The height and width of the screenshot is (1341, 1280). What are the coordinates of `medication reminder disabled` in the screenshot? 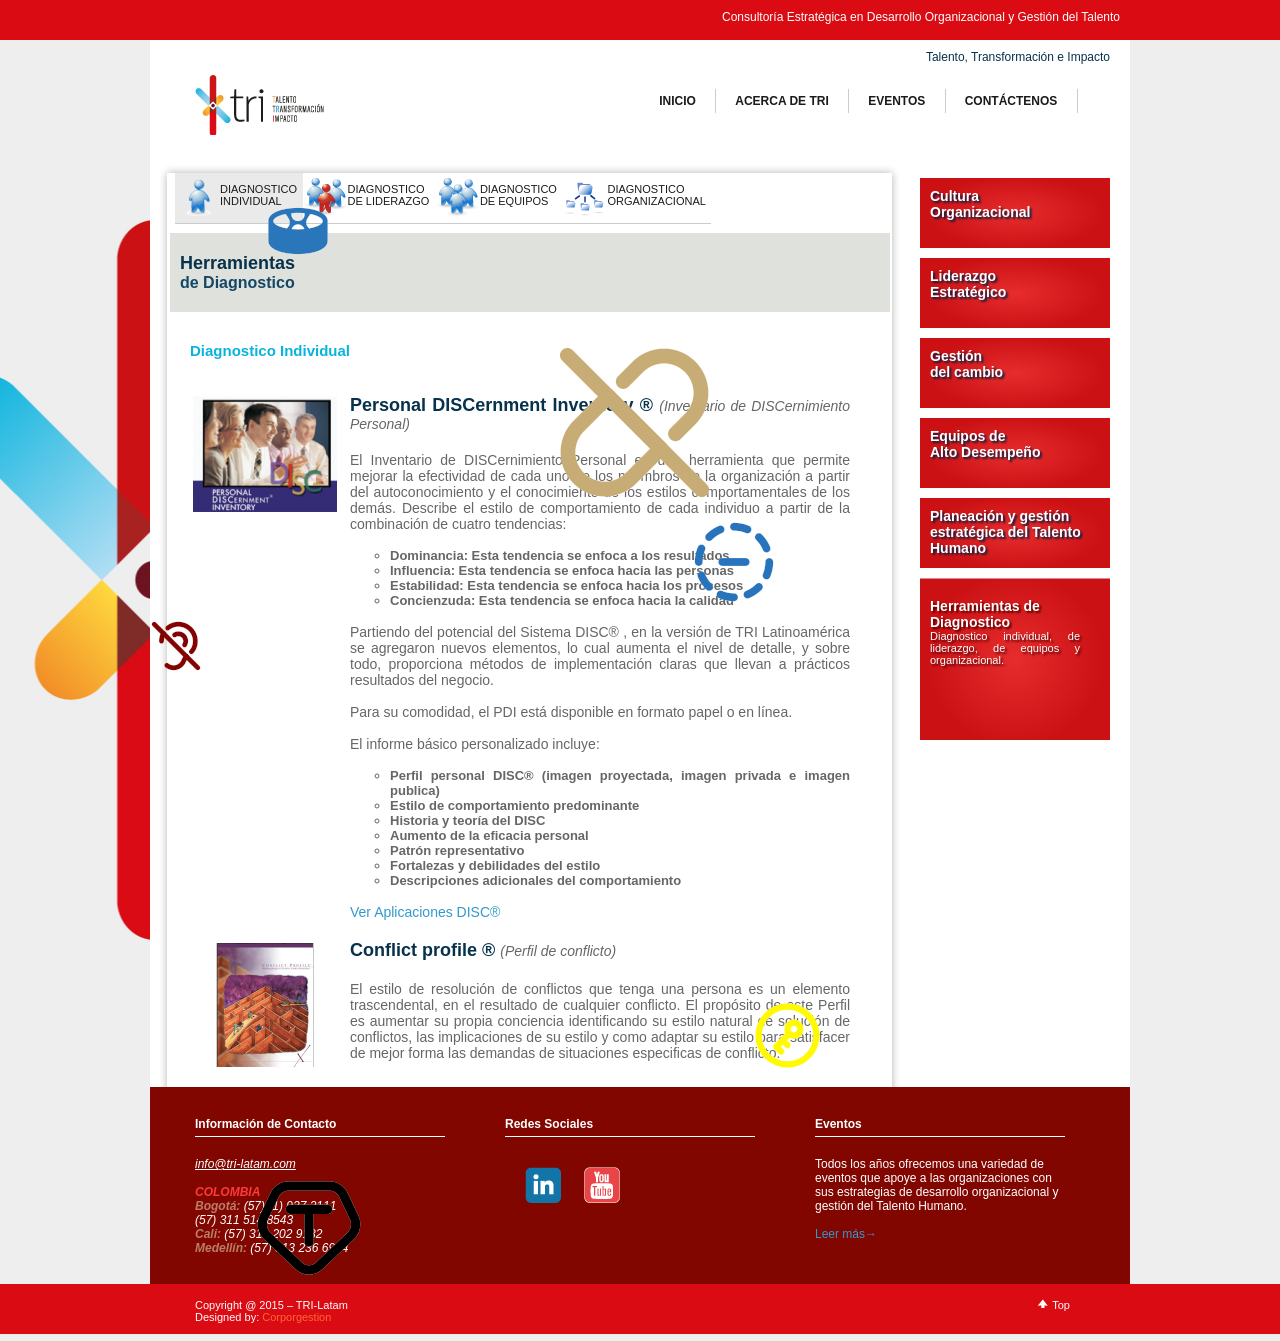 It's located at (634, 422).